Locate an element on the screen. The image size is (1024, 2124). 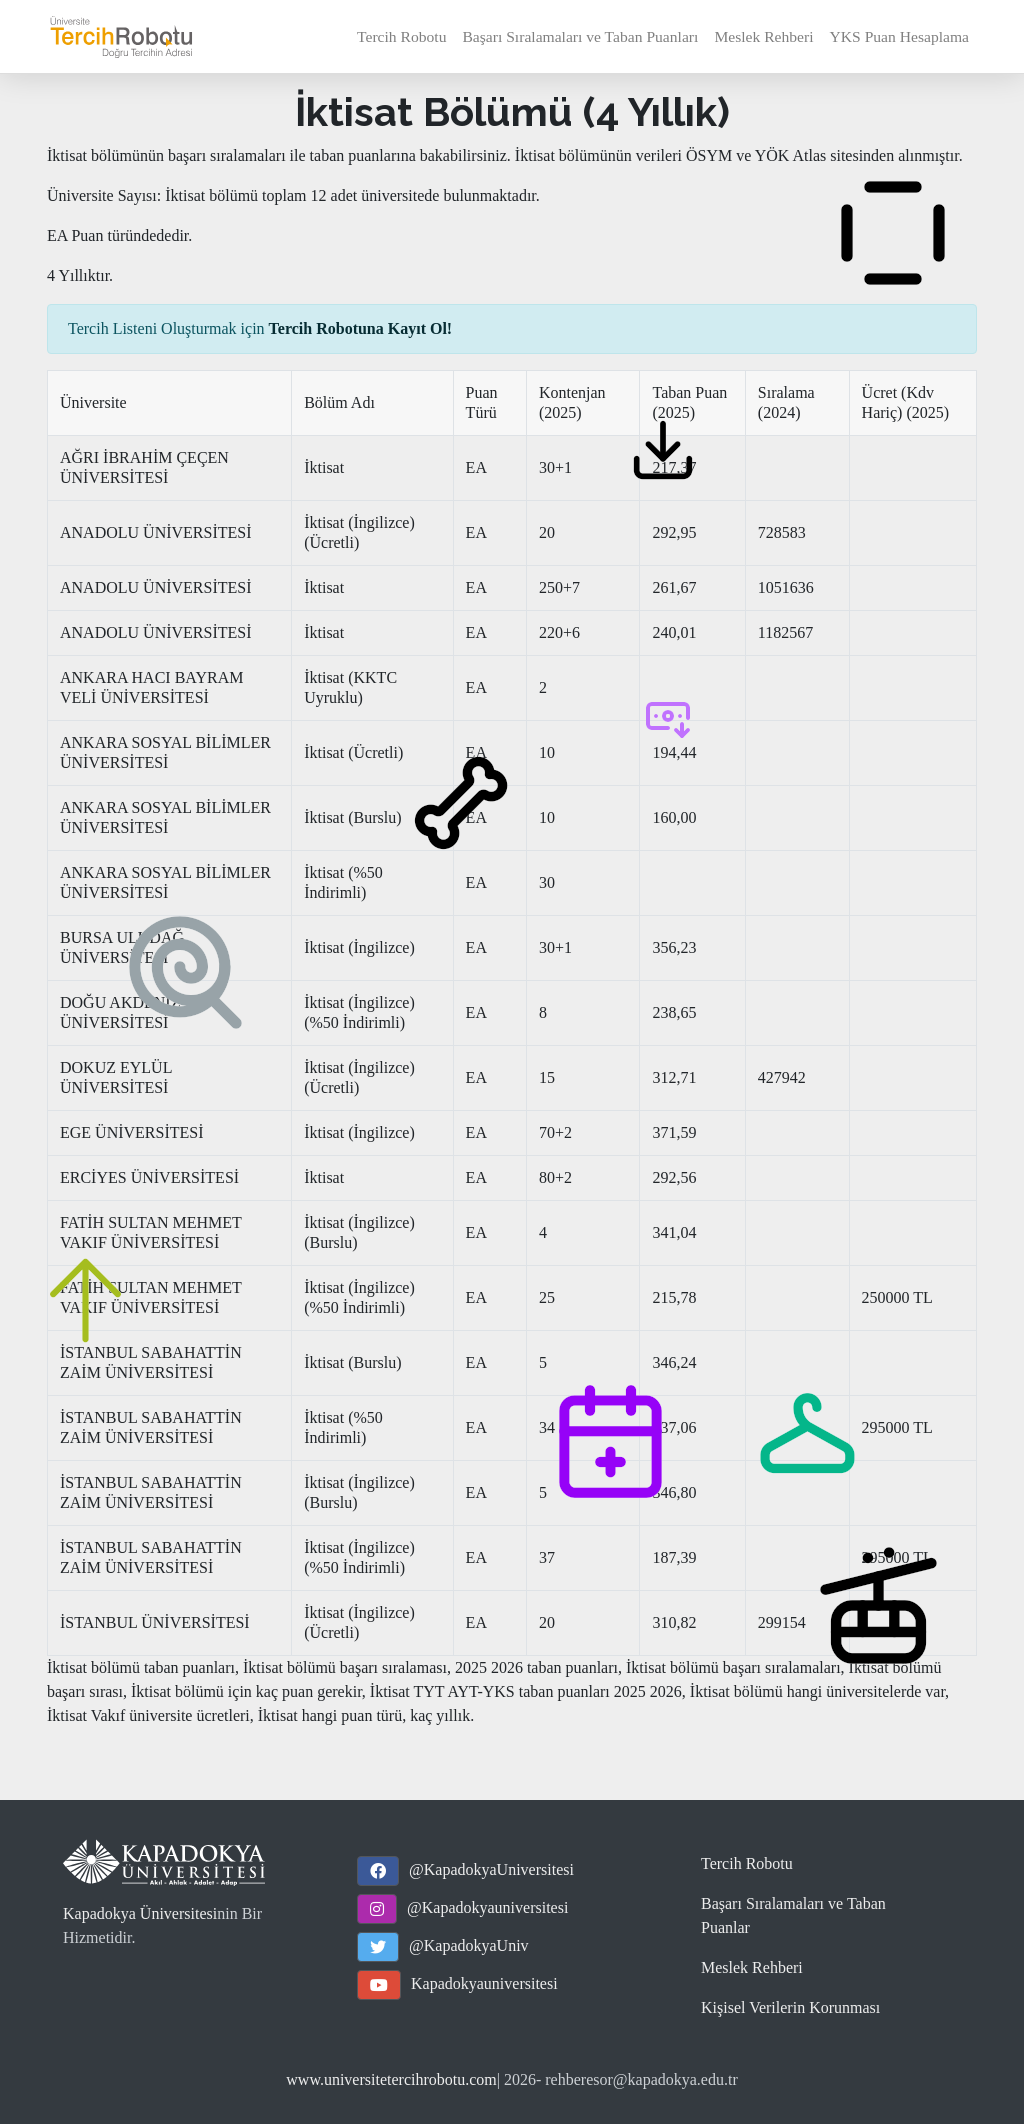
access candy or sweets category is located at coordinates (185, 972).